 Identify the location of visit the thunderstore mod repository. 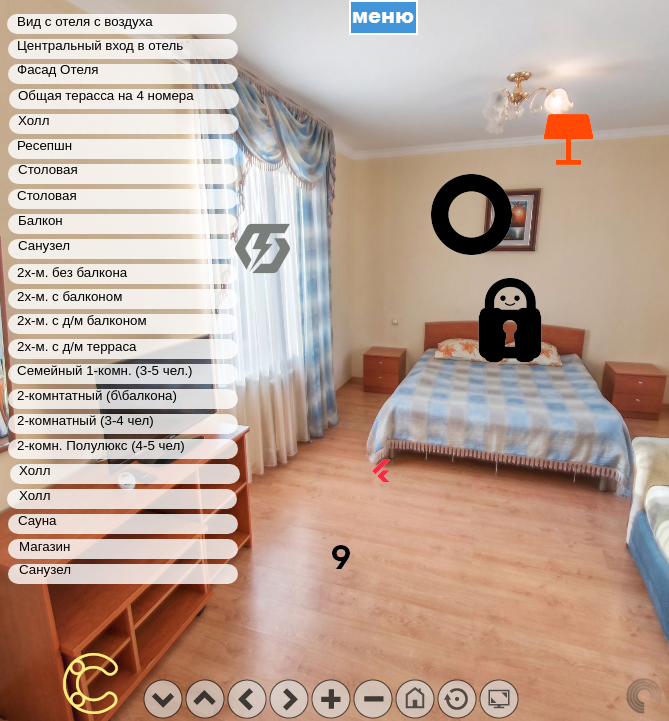
(262, 248).